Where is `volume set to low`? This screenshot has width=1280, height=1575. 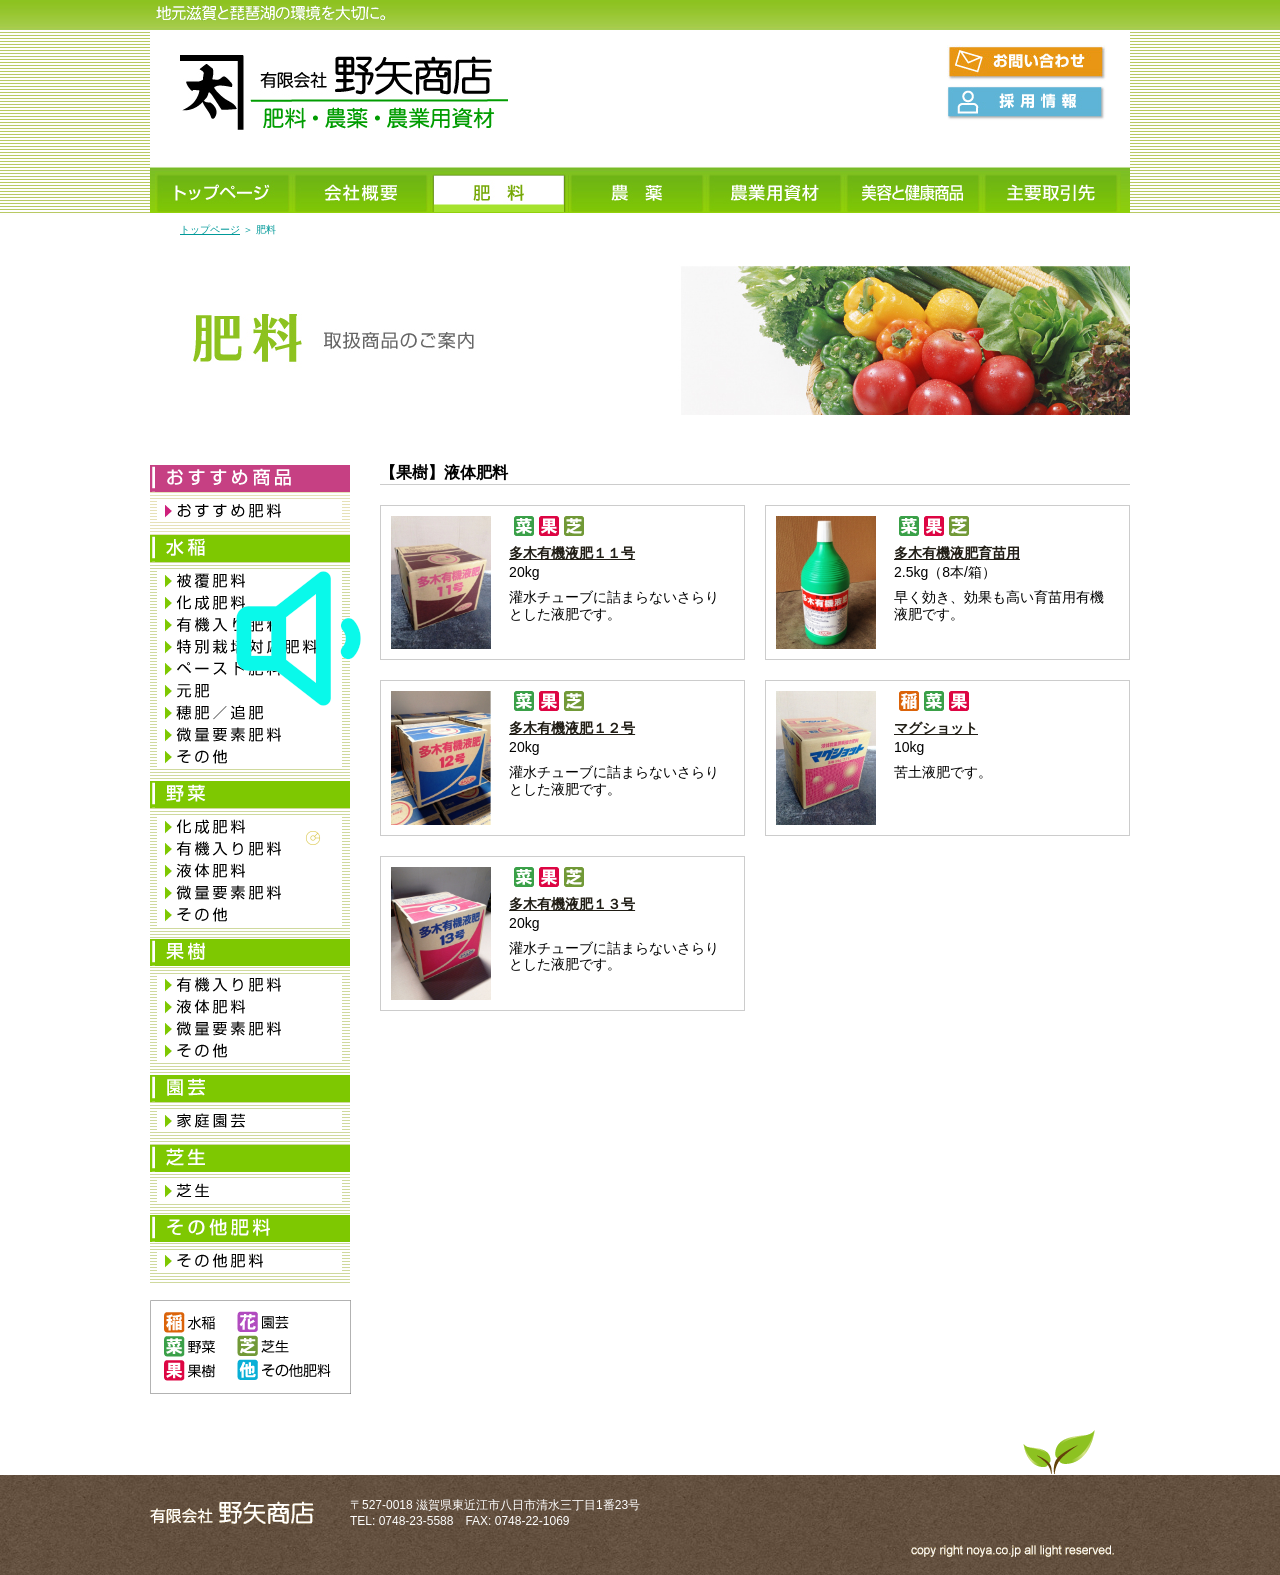
volume set to low is located at coordinates (308, 638).